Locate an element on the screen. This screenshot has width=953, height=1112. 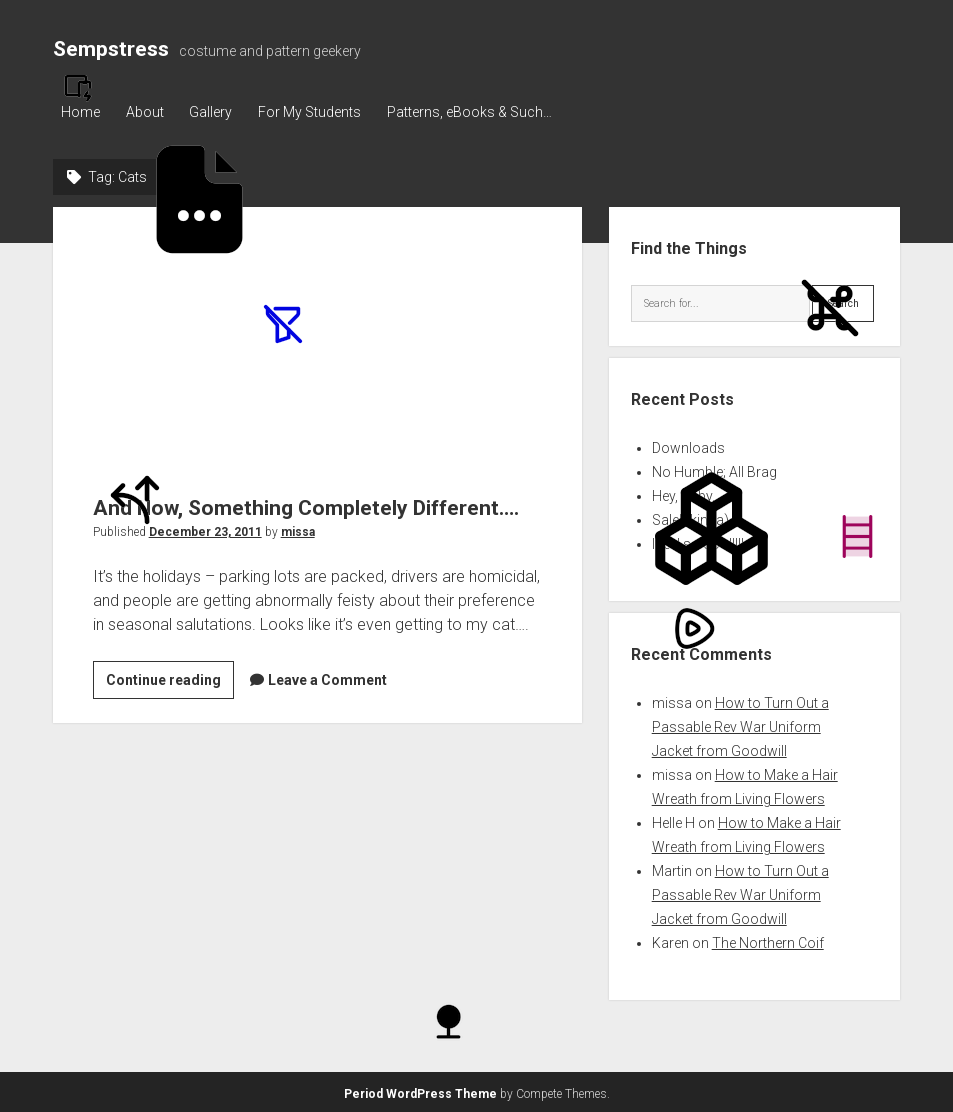
view all packages or deliveries is located at coordinates (711, 528).